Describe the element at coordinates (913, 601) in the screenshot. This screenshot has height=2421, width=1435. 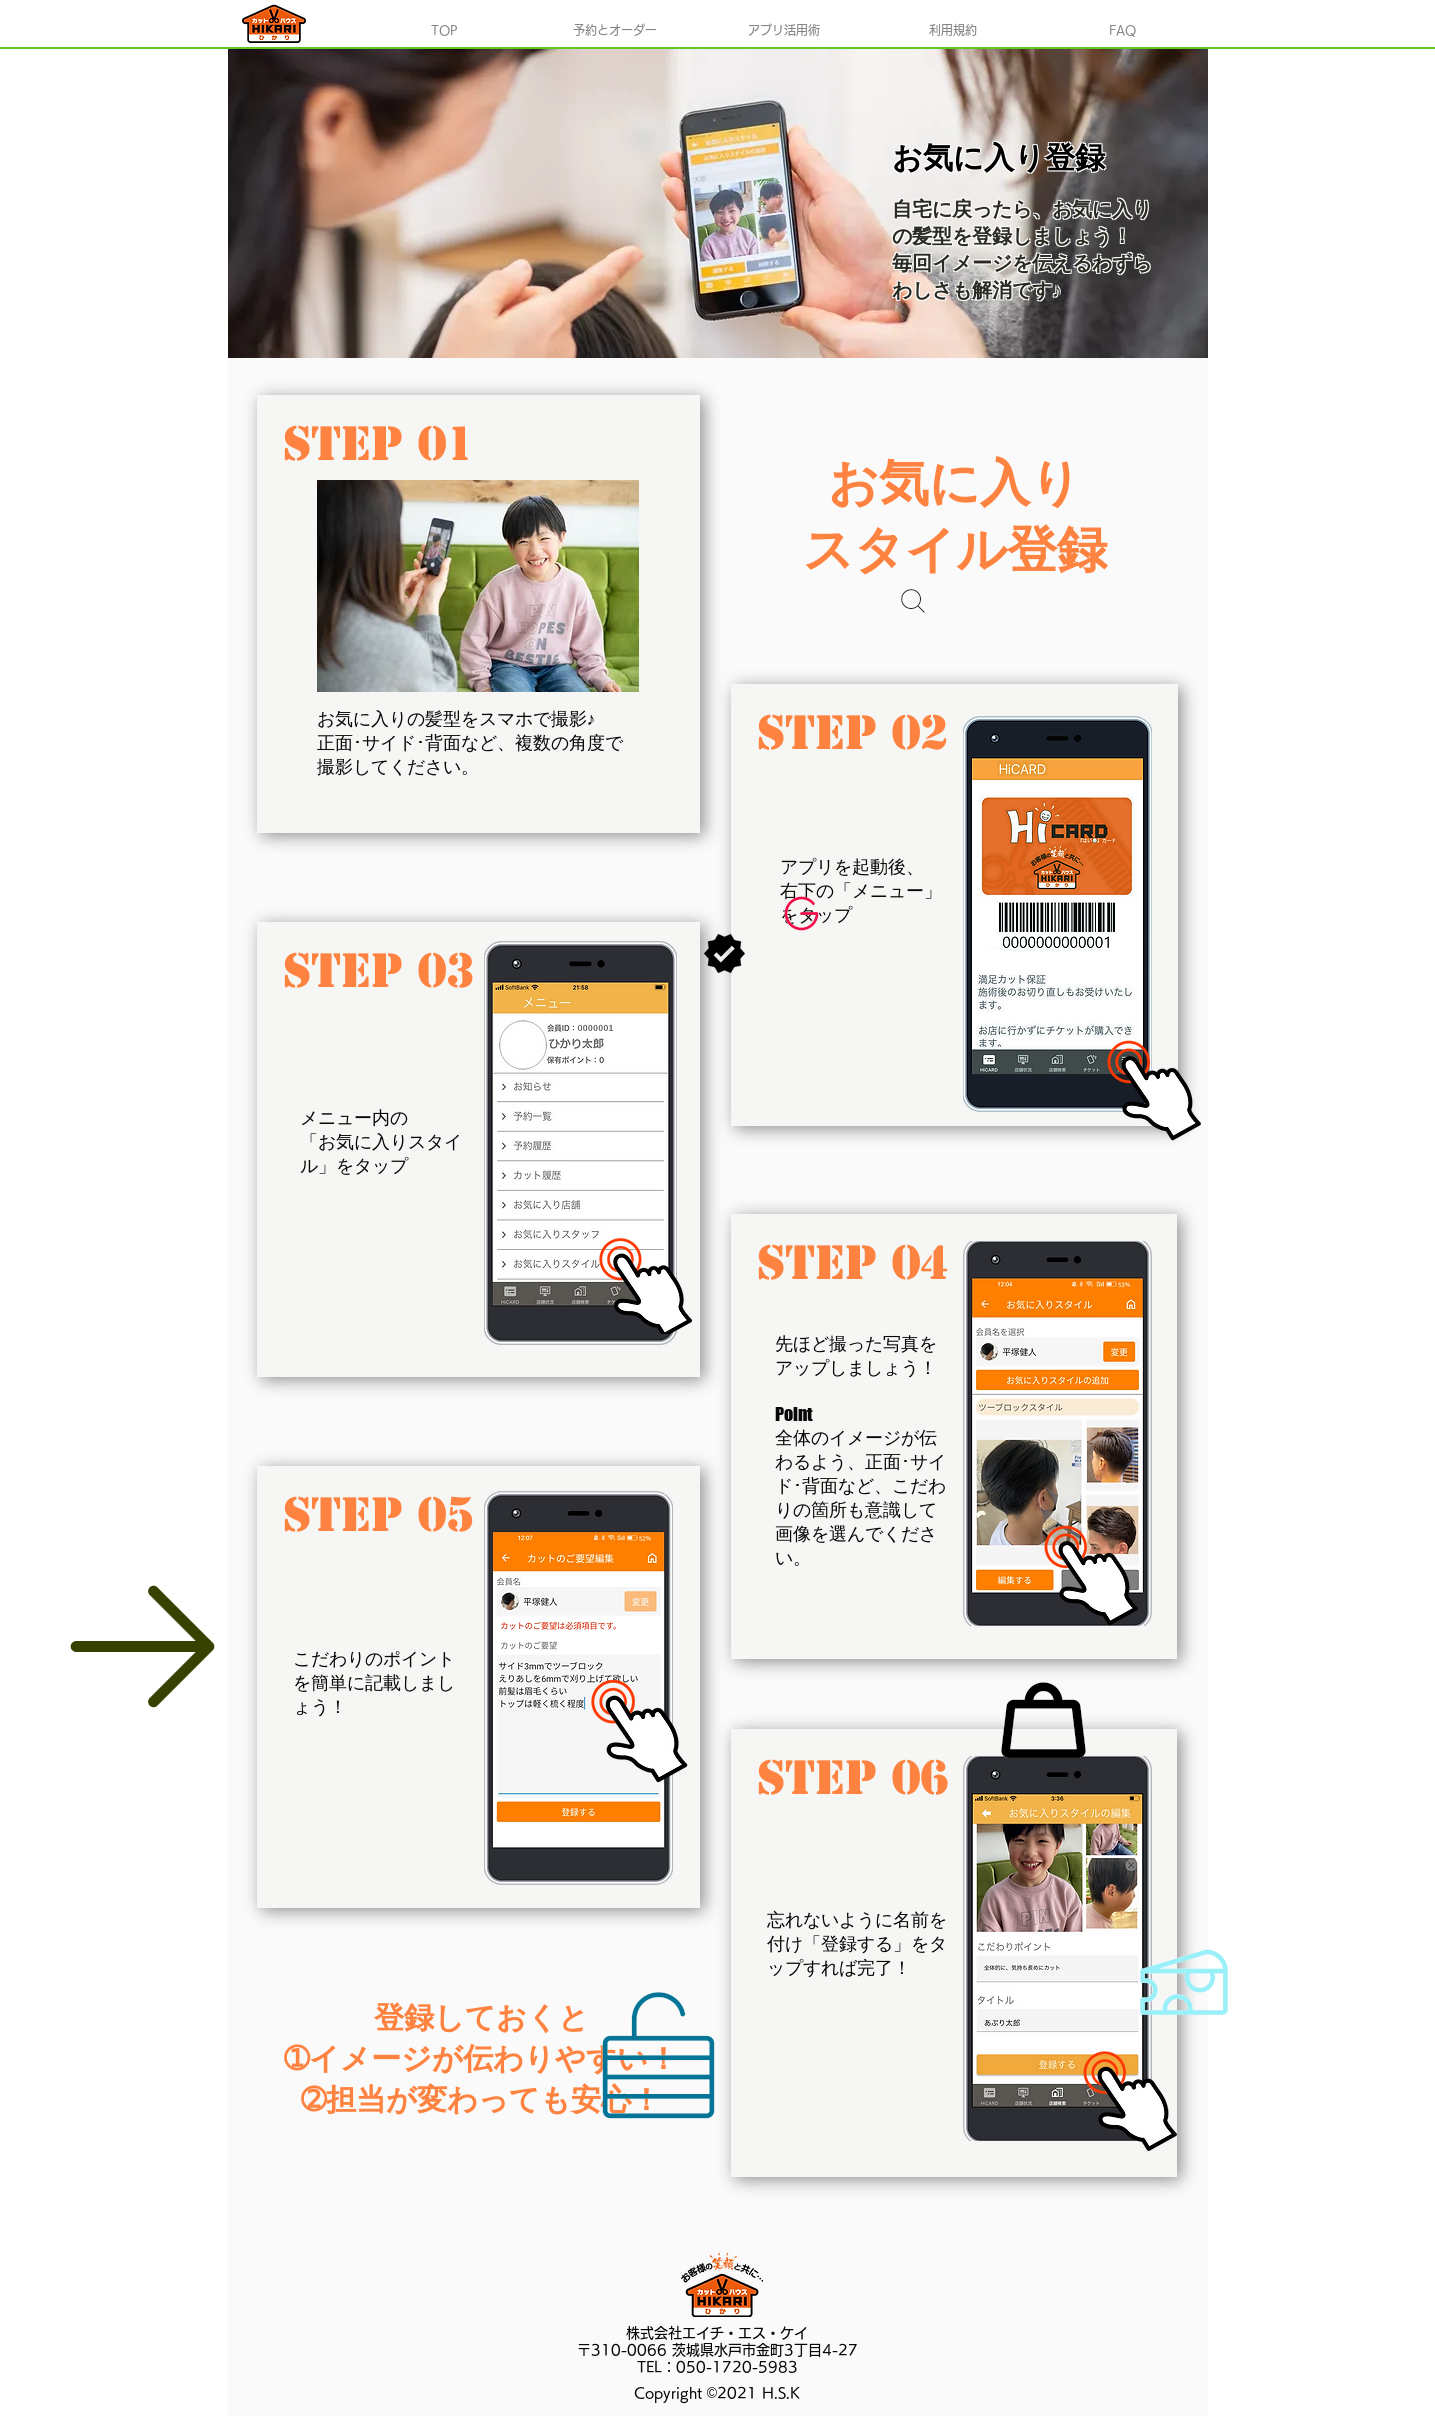
I see `search for content or items` at that location.